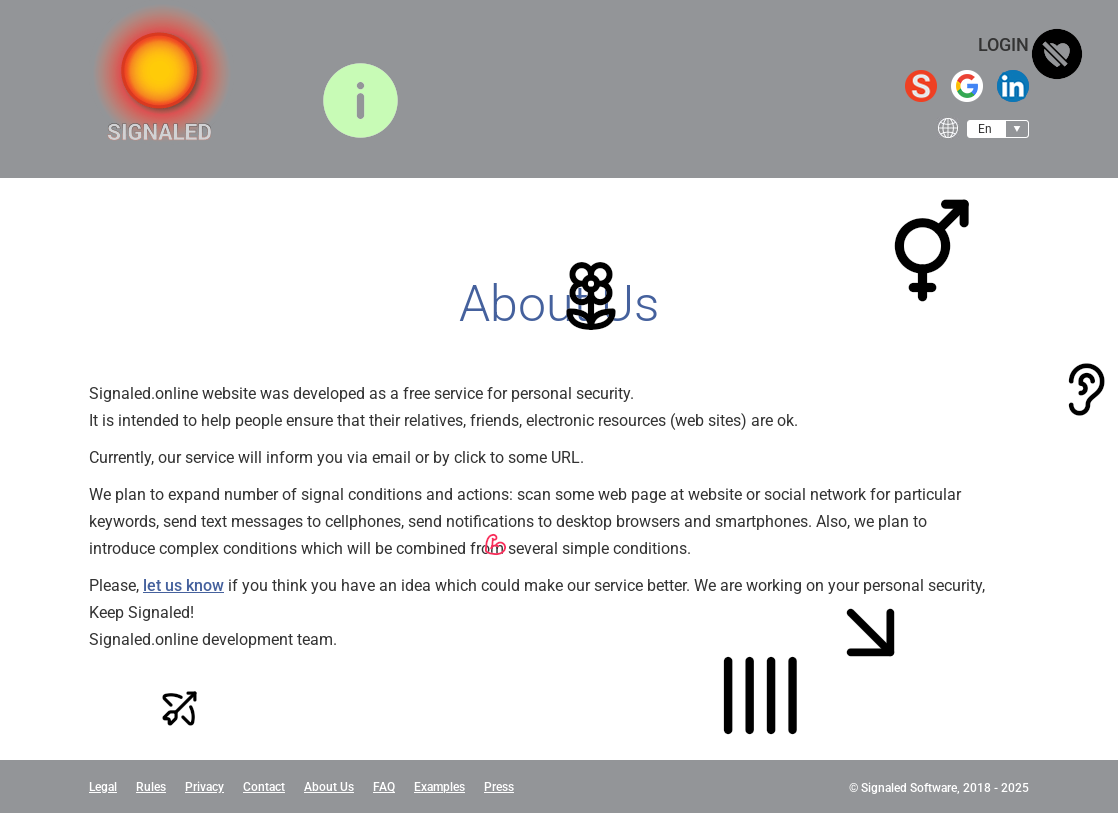  Describe the element at coordinates (1057, 54) in the screenshot. I see `remove from favorites` at that location.